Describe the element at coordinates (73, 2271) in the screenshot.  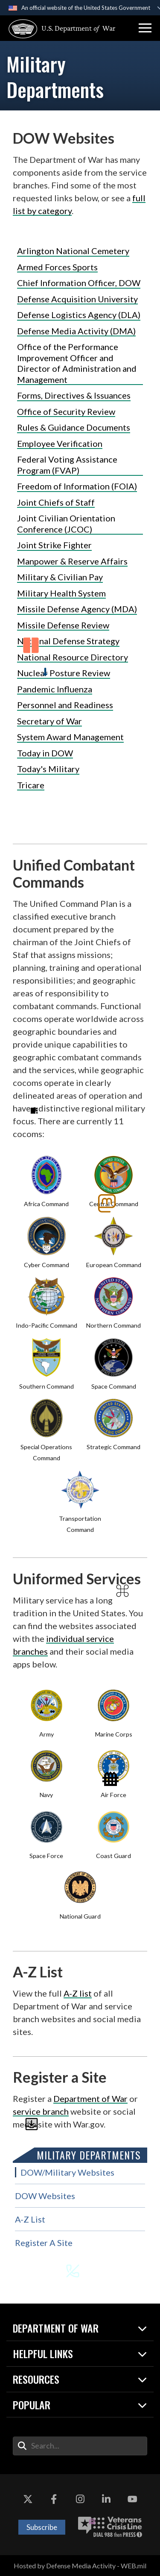
I see `mute or disable phone calls` at that location.